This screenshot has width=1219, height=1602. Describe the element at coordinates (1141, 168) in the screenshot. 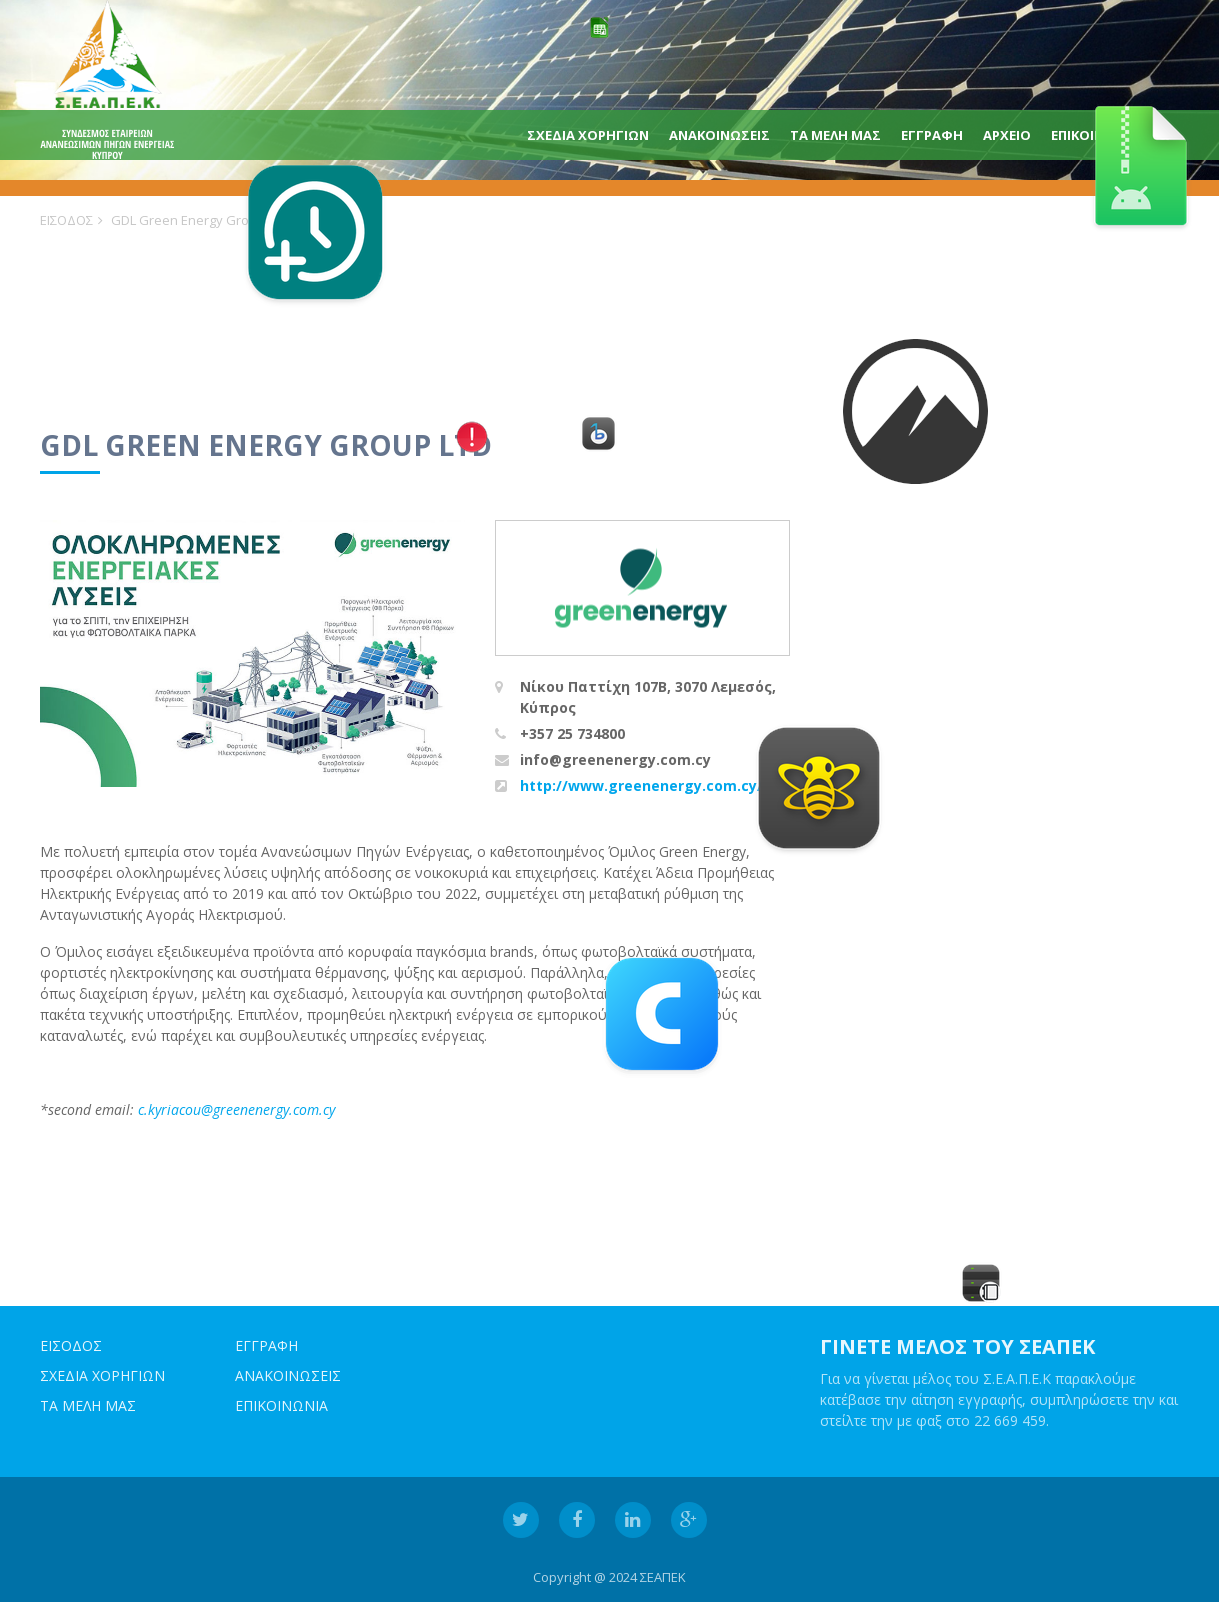

I see `android application package file (APK)` at that location.